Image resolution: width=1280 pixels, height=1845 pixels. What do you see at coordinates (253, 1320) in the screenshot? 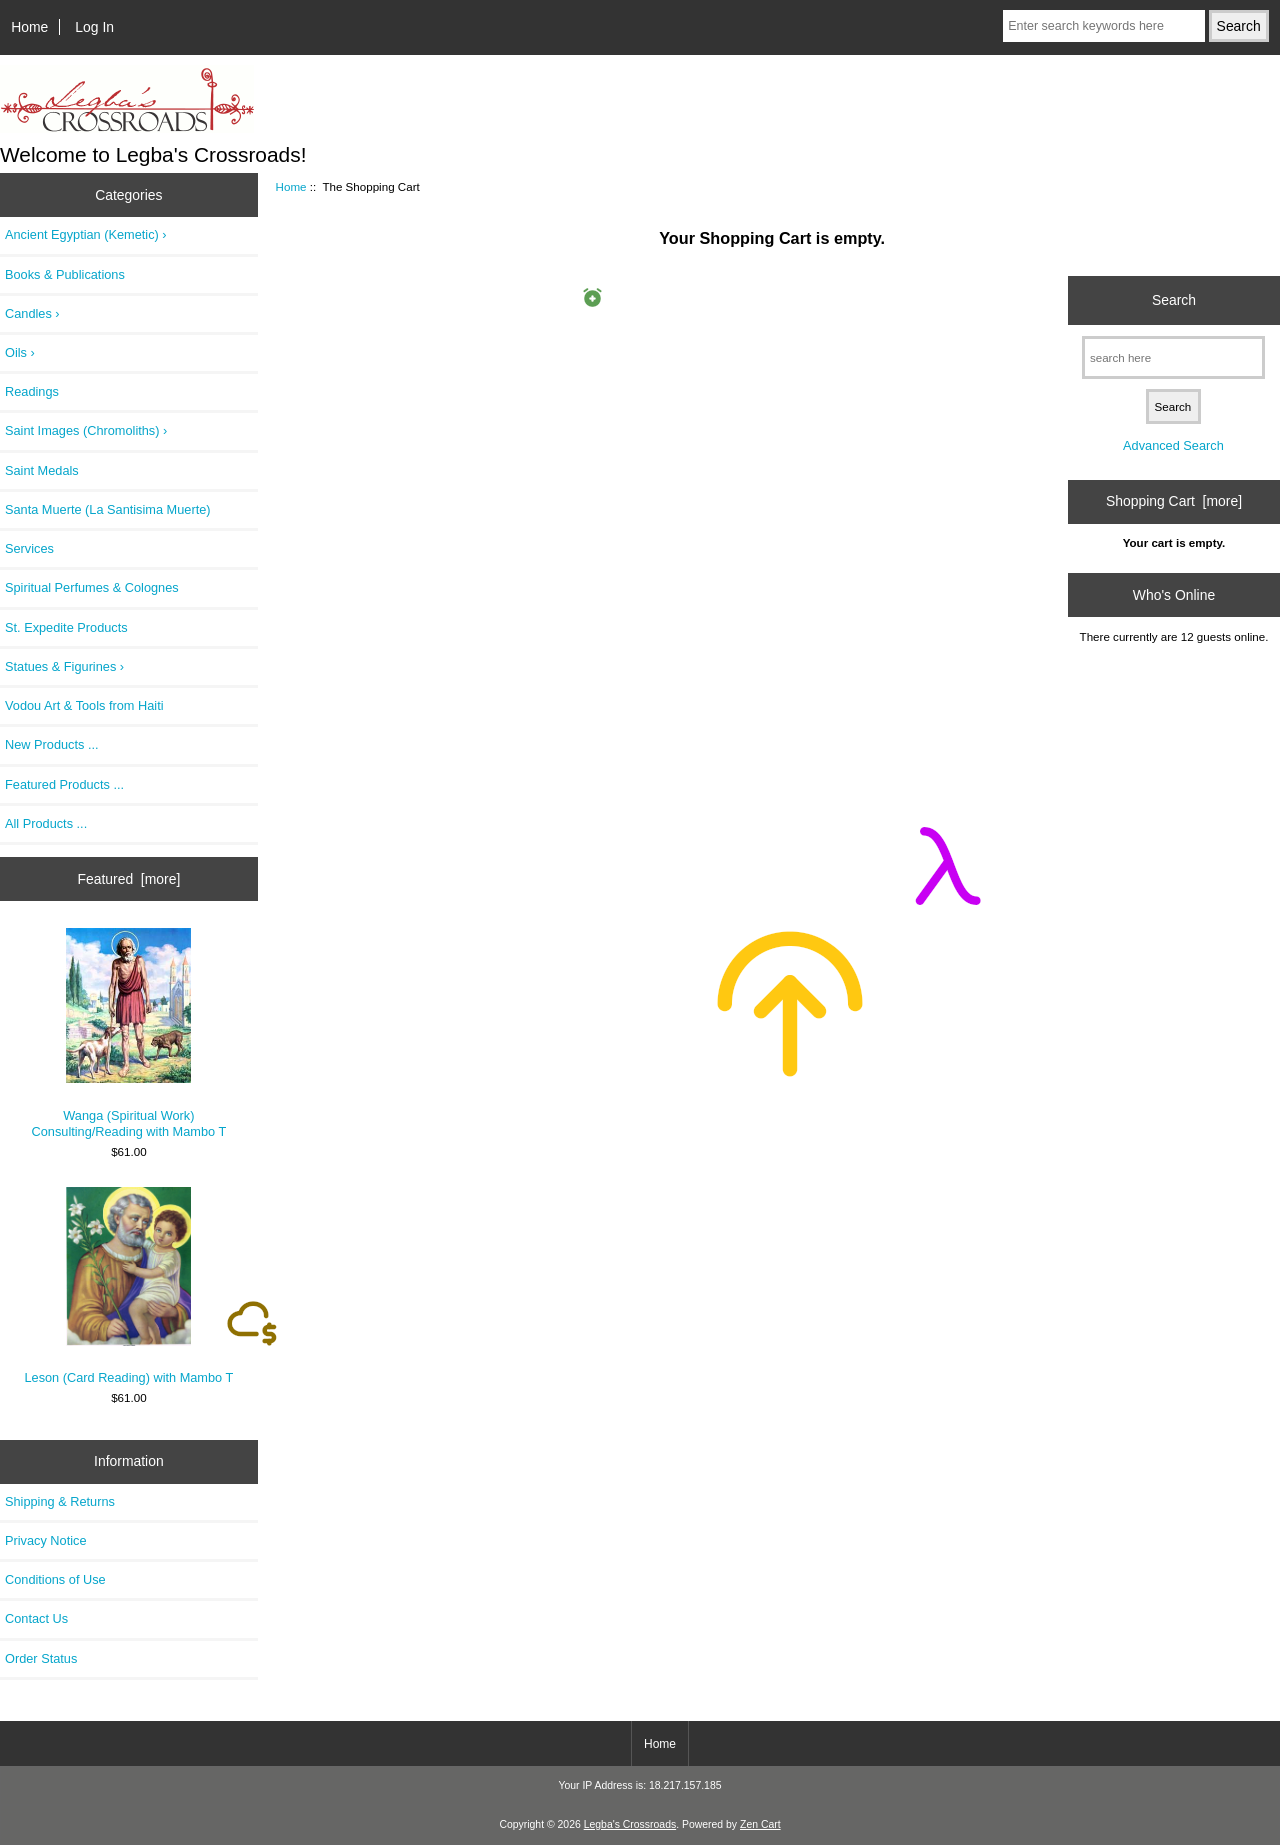
I see `view cloud storage pricing or billing` at bounding box center [253, 1320].